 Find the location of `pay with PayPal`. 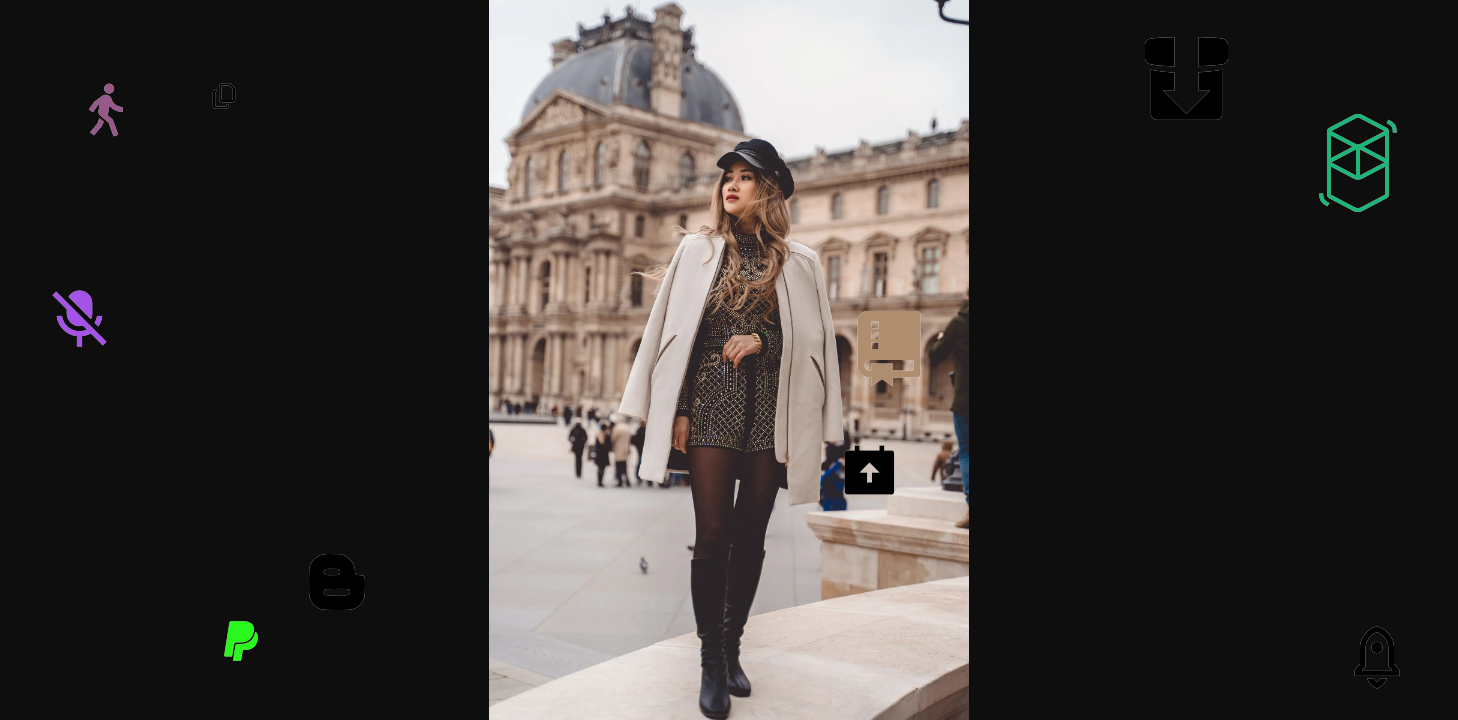

pay with PayPal is located at coordinates (241, 641).